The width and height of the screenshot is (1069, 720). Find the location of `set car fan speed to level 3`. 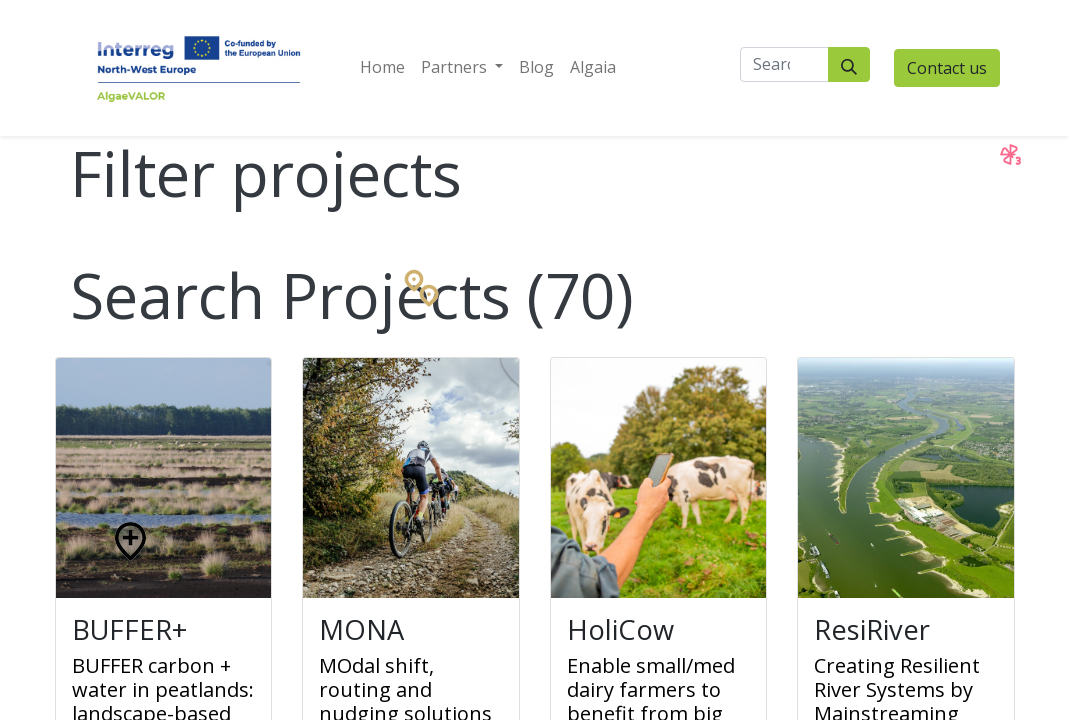

set car fan speed to level 3 is located at coordinates (1010, 154).